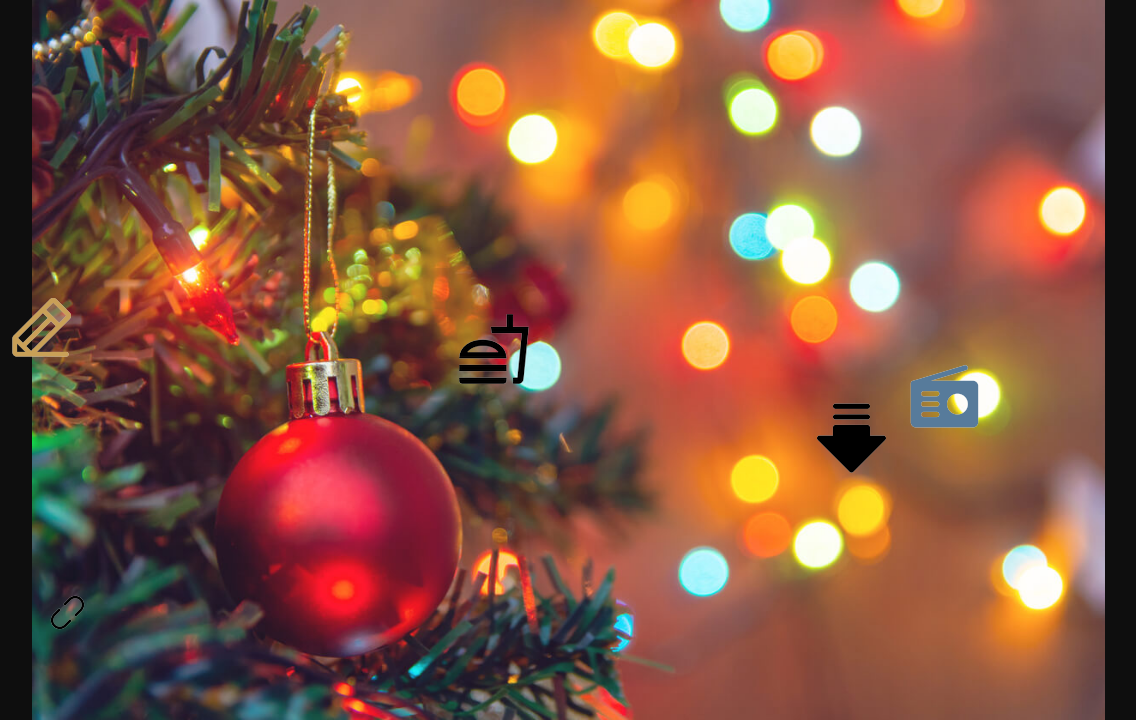 The image size is (1136, 720). I want to click on download file or content, so click(851, 435).